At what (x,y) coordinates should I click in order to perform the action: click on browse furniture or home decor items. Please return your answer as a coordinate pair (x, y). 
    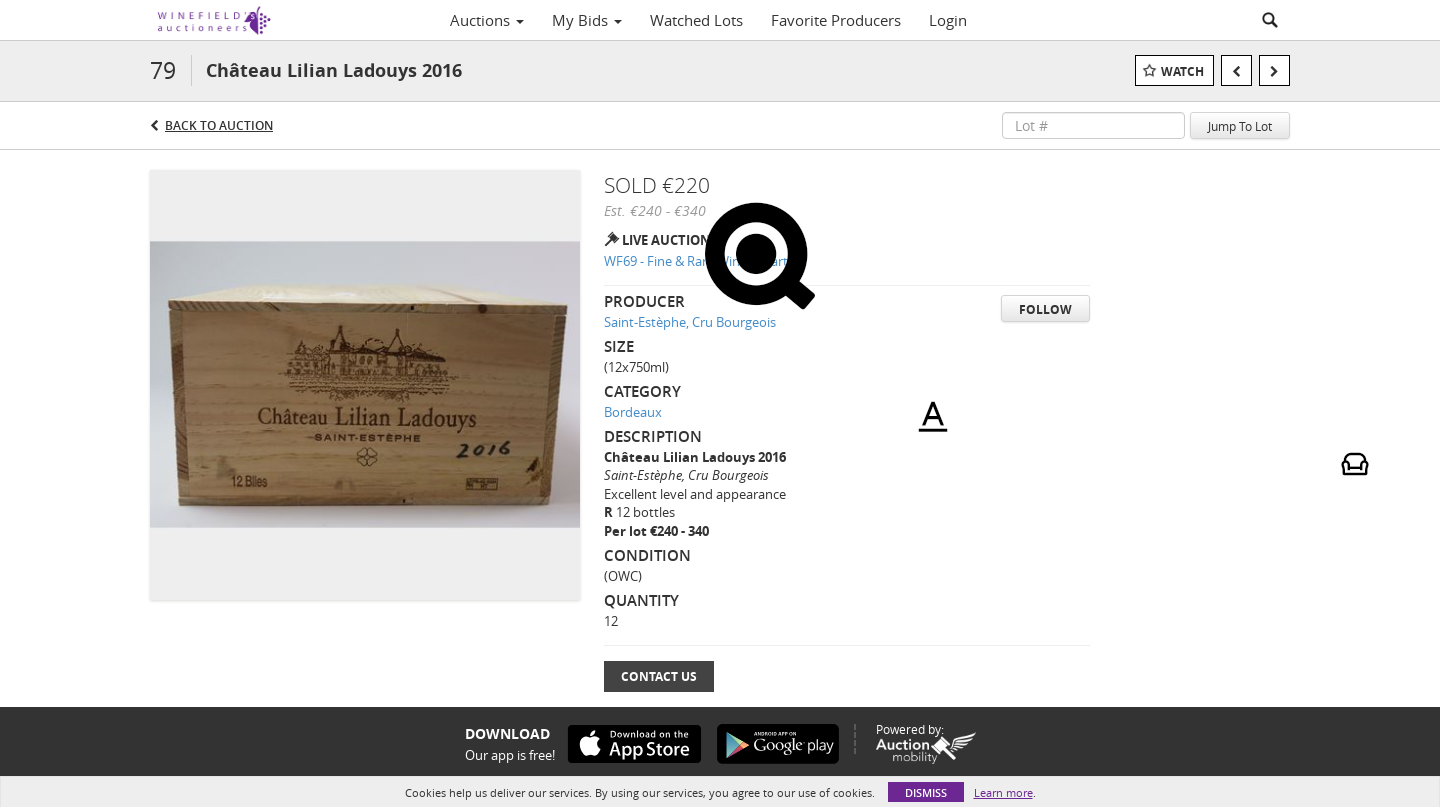
    Looking at the image, I should click on (1355, 464).